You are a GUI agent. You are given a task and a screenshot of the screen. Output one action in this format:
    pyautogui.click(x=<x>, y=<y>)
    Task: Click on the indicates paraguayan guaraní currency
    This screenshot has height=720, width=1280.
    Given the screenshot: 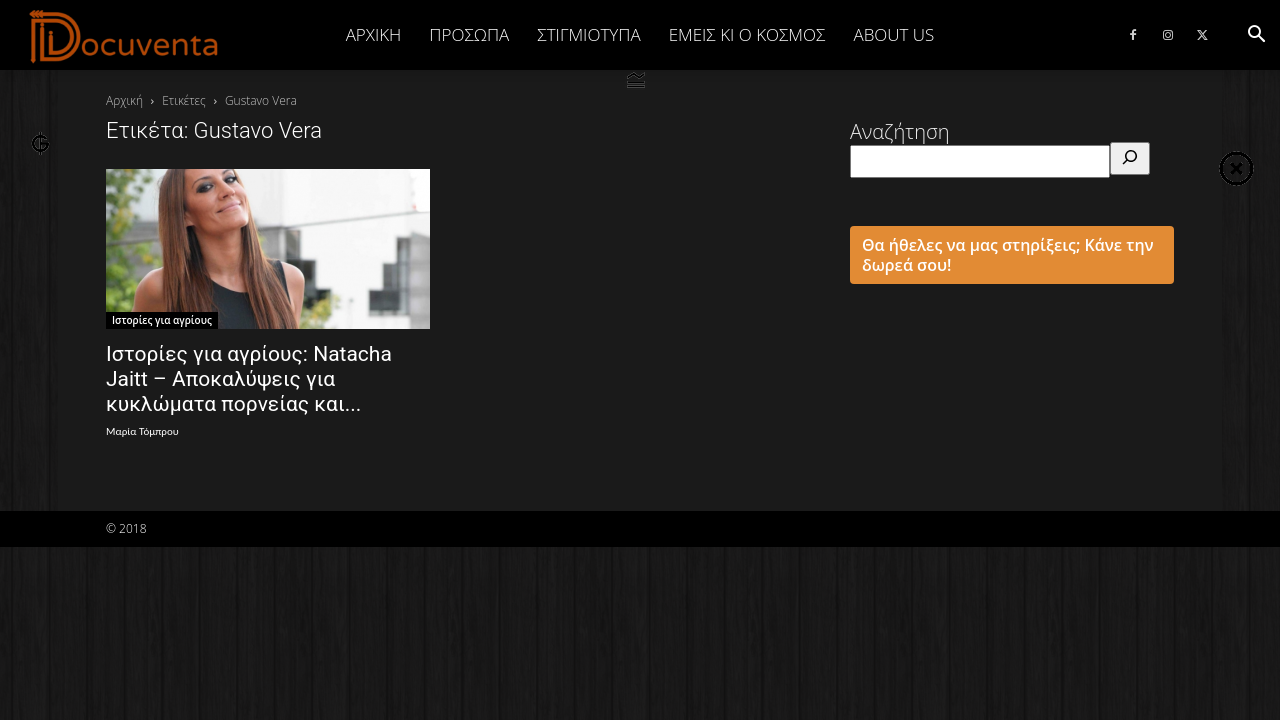 What is the action you would take?
    pyautogui.click(x=40, y=143)
    